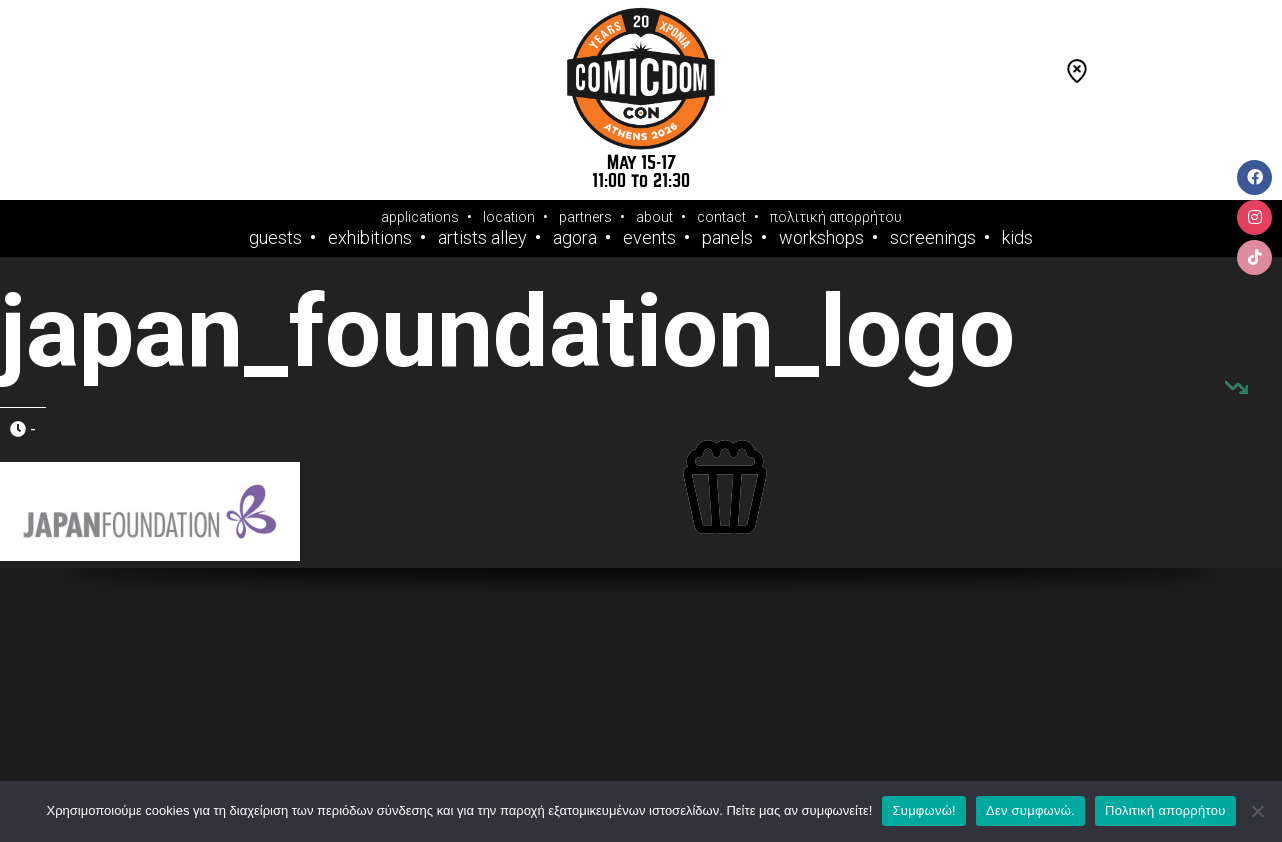 This screenshot has height=842, width=1282. I want to click on indicates a declining trend or decrease in value, so click(1236, 387).